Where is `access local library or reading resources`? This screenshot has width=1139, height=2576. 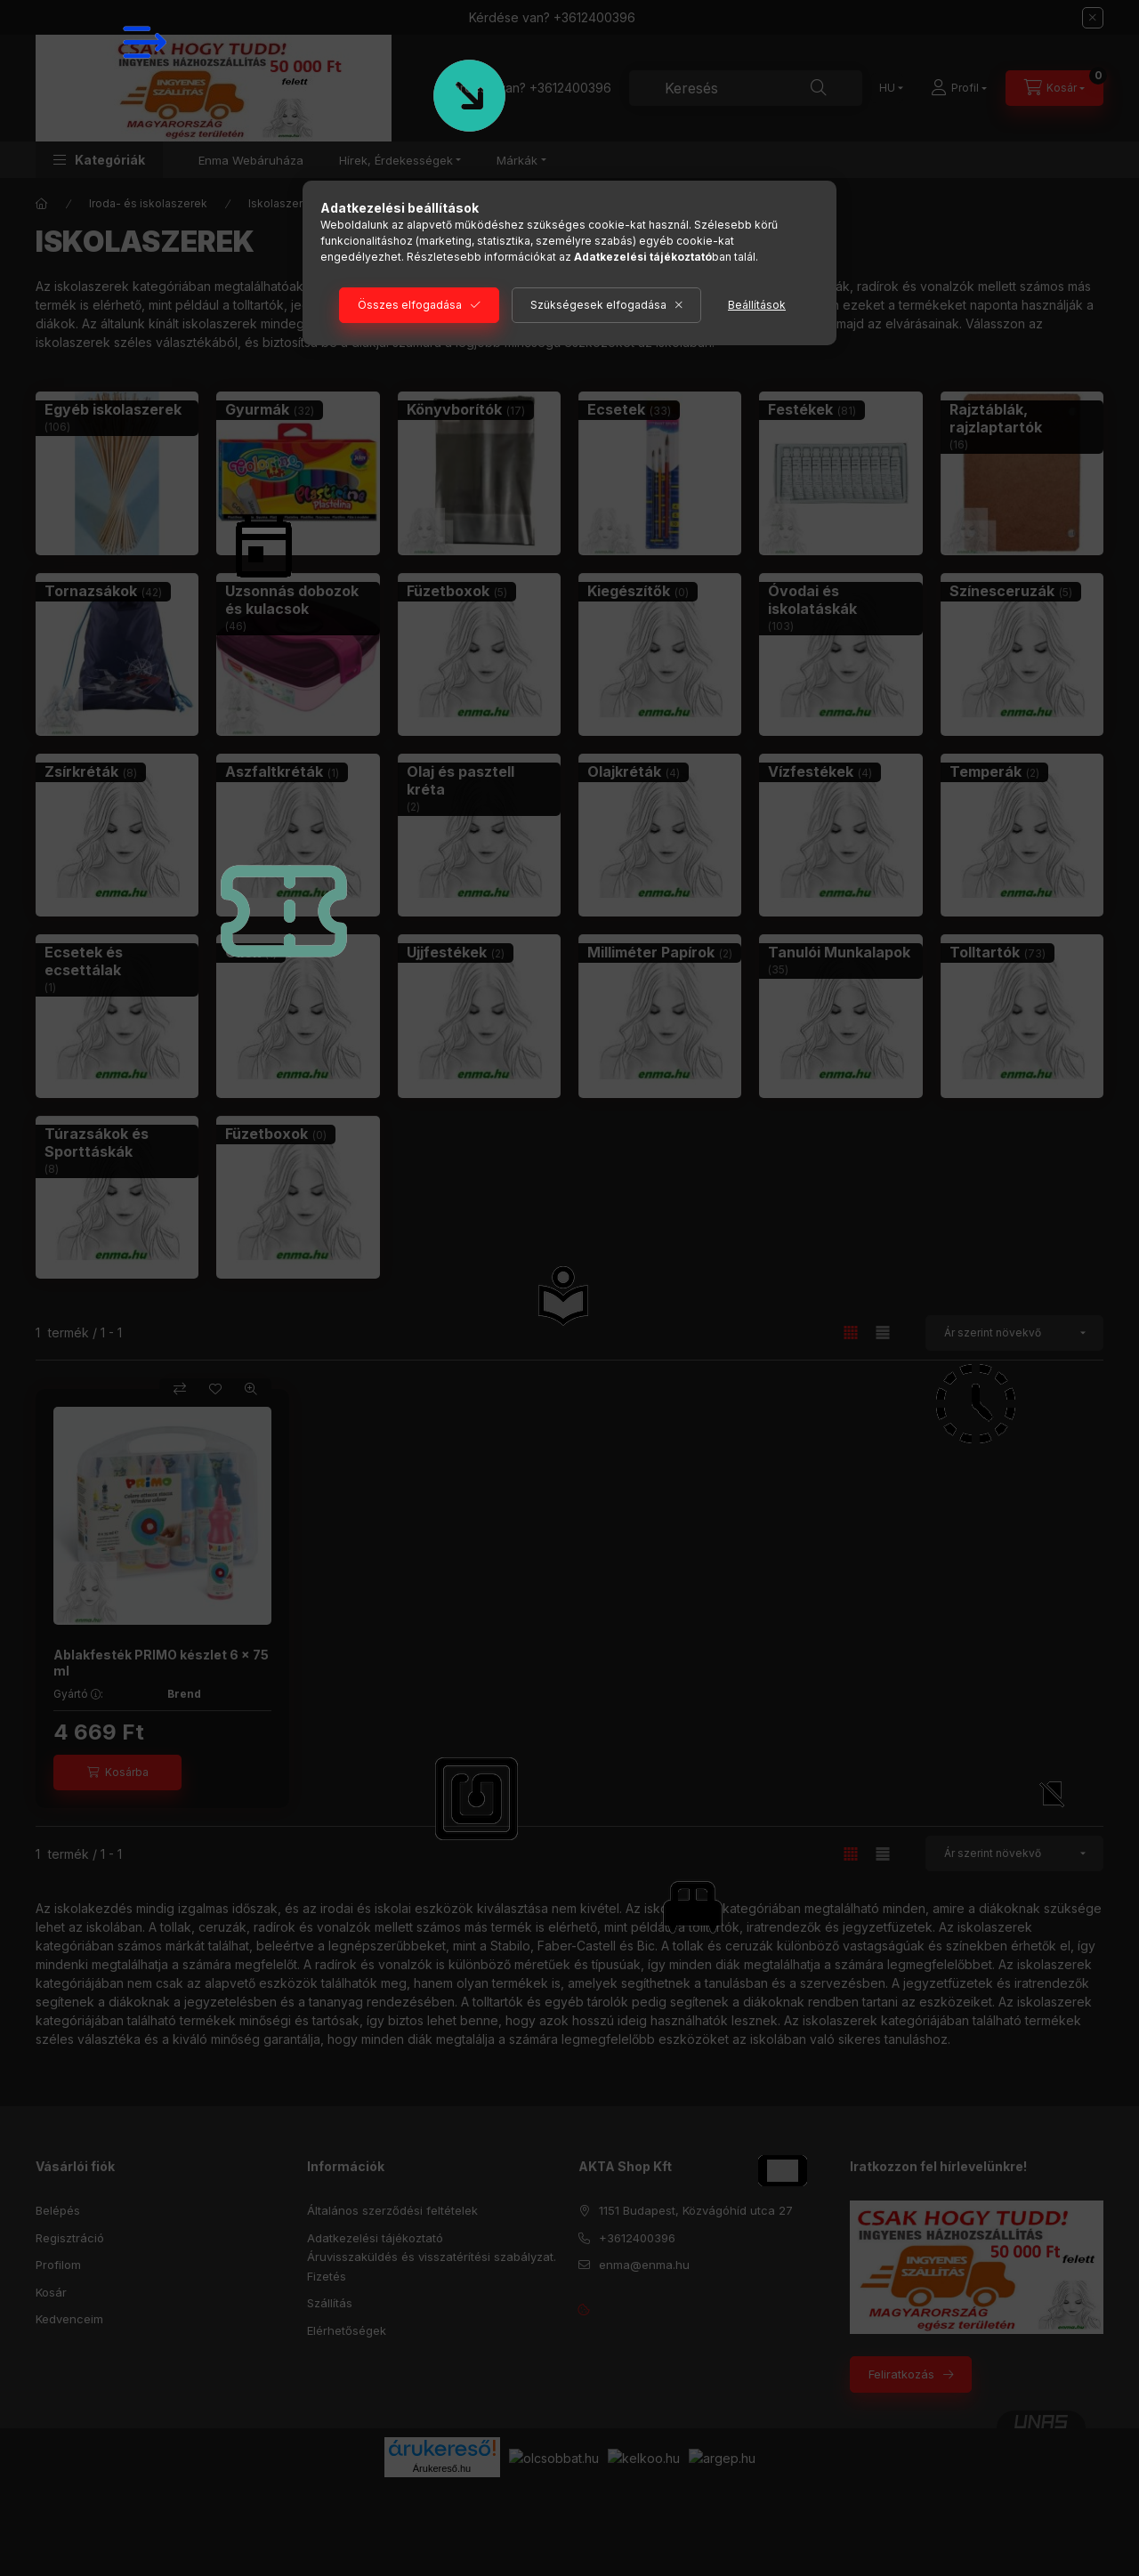
access local library or reading resources is located at coordinates (563, 1296).